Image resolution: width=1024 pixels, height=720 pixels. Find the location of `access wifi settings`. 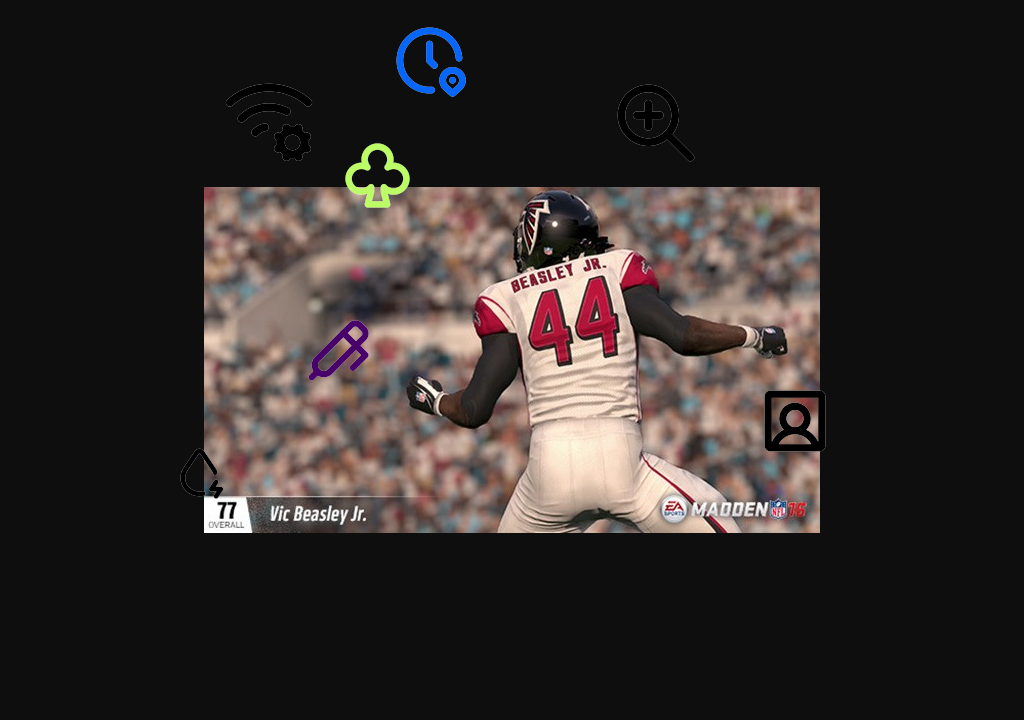

access wifi settings is located at coordinates (269, 119).